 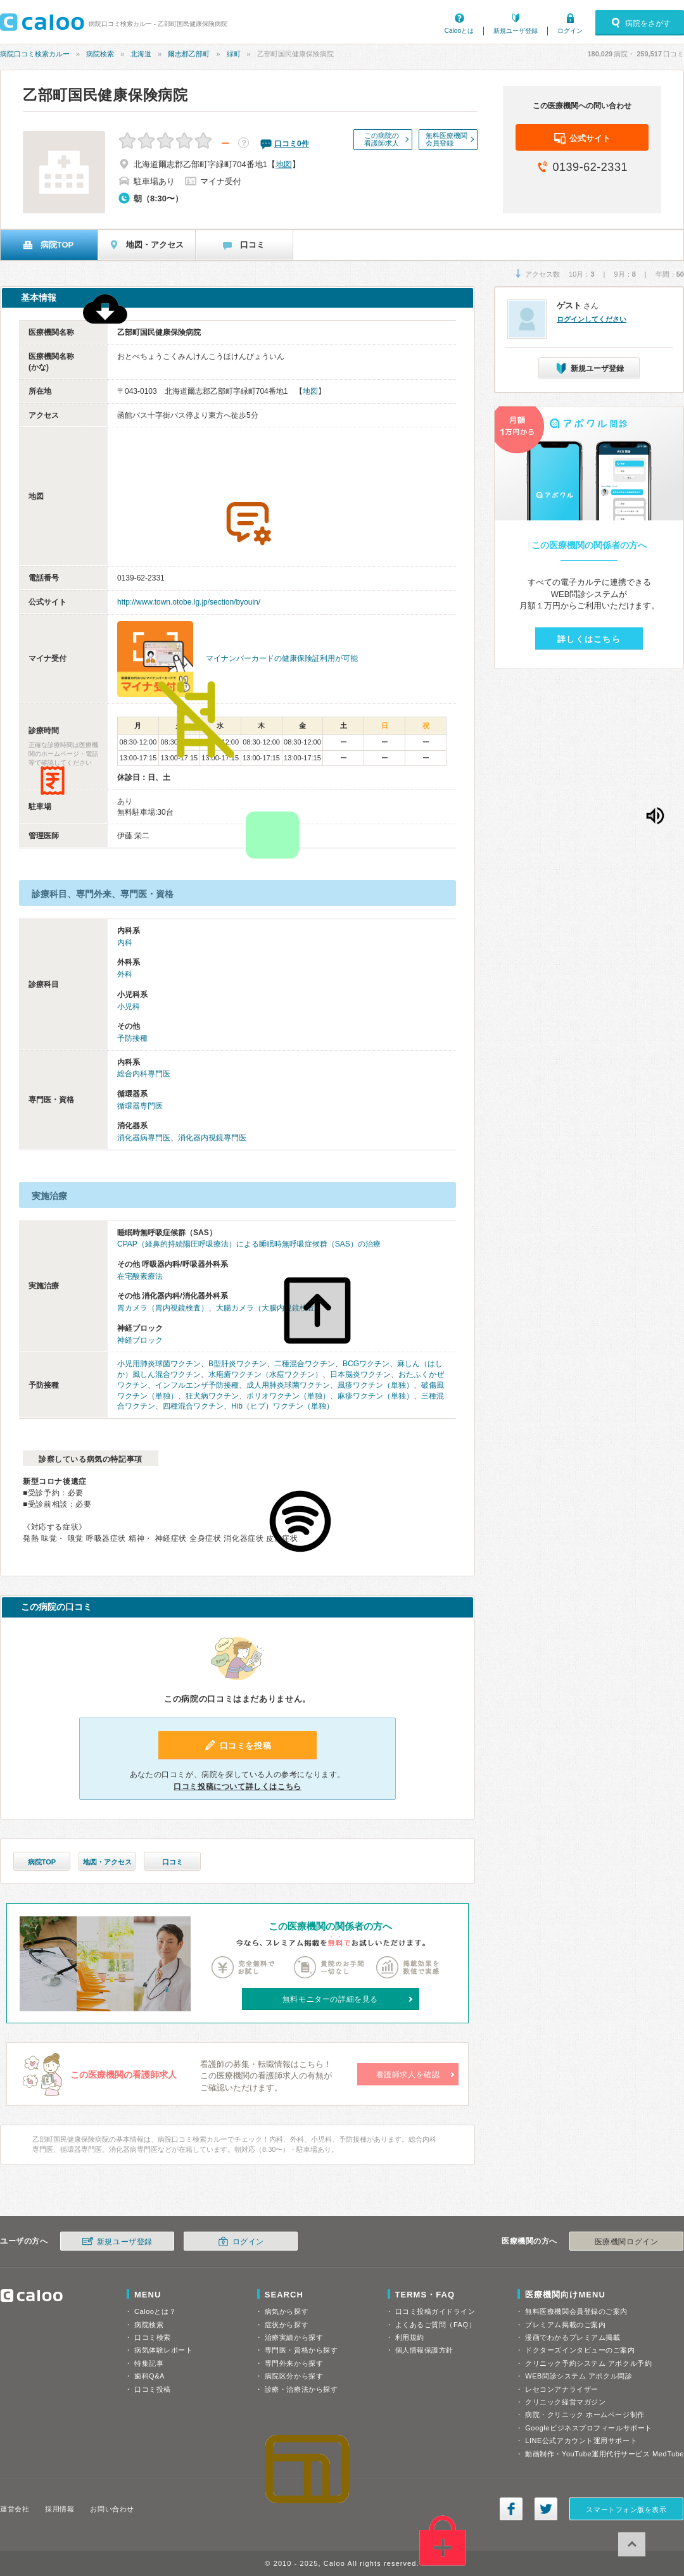 What do you see at coordinates (196, 719) in the screenshot?
I see `ladder access disabled or unavailable` at bounding box center [196, 719].